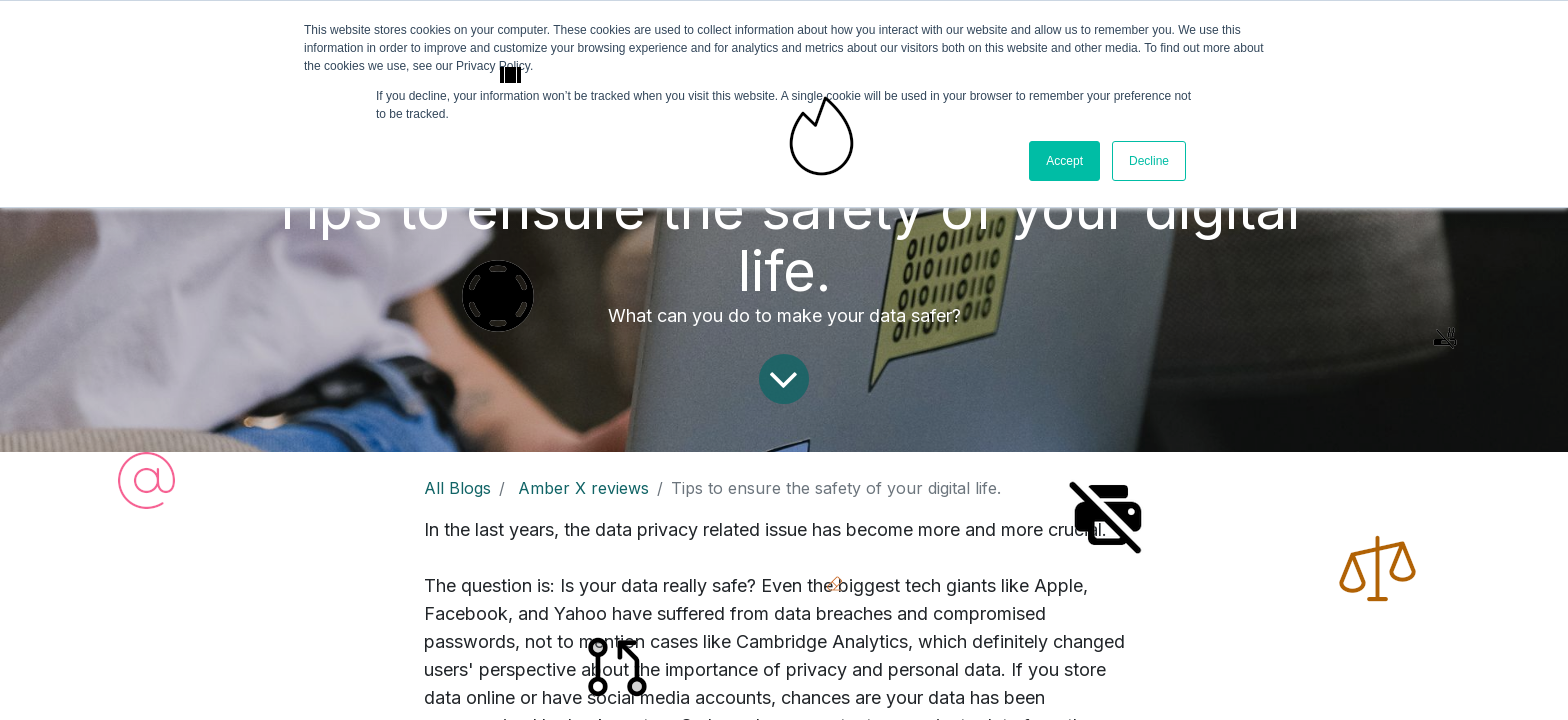  What do you see at coordinates (510, 76) in the screenshot?
I see `switch to column or array view layout` at bounding box center [510, 76].